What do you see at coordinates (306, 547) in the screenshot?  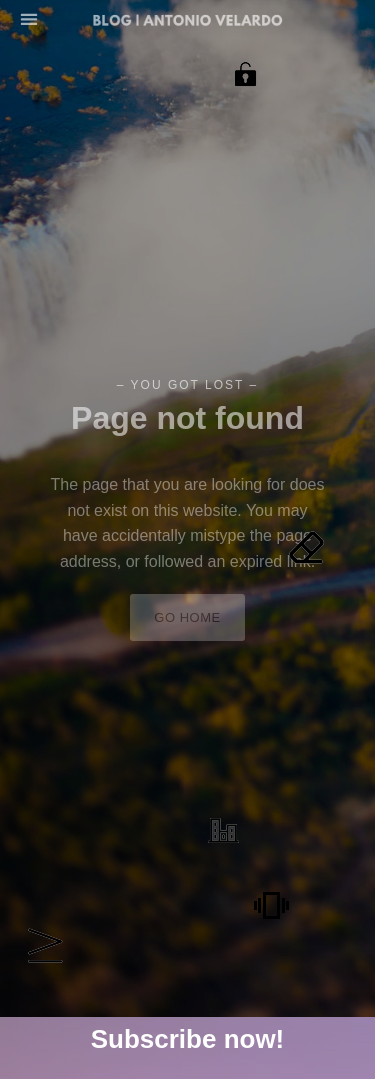 I see `erase or clear content` at bounding box center [306, 547].